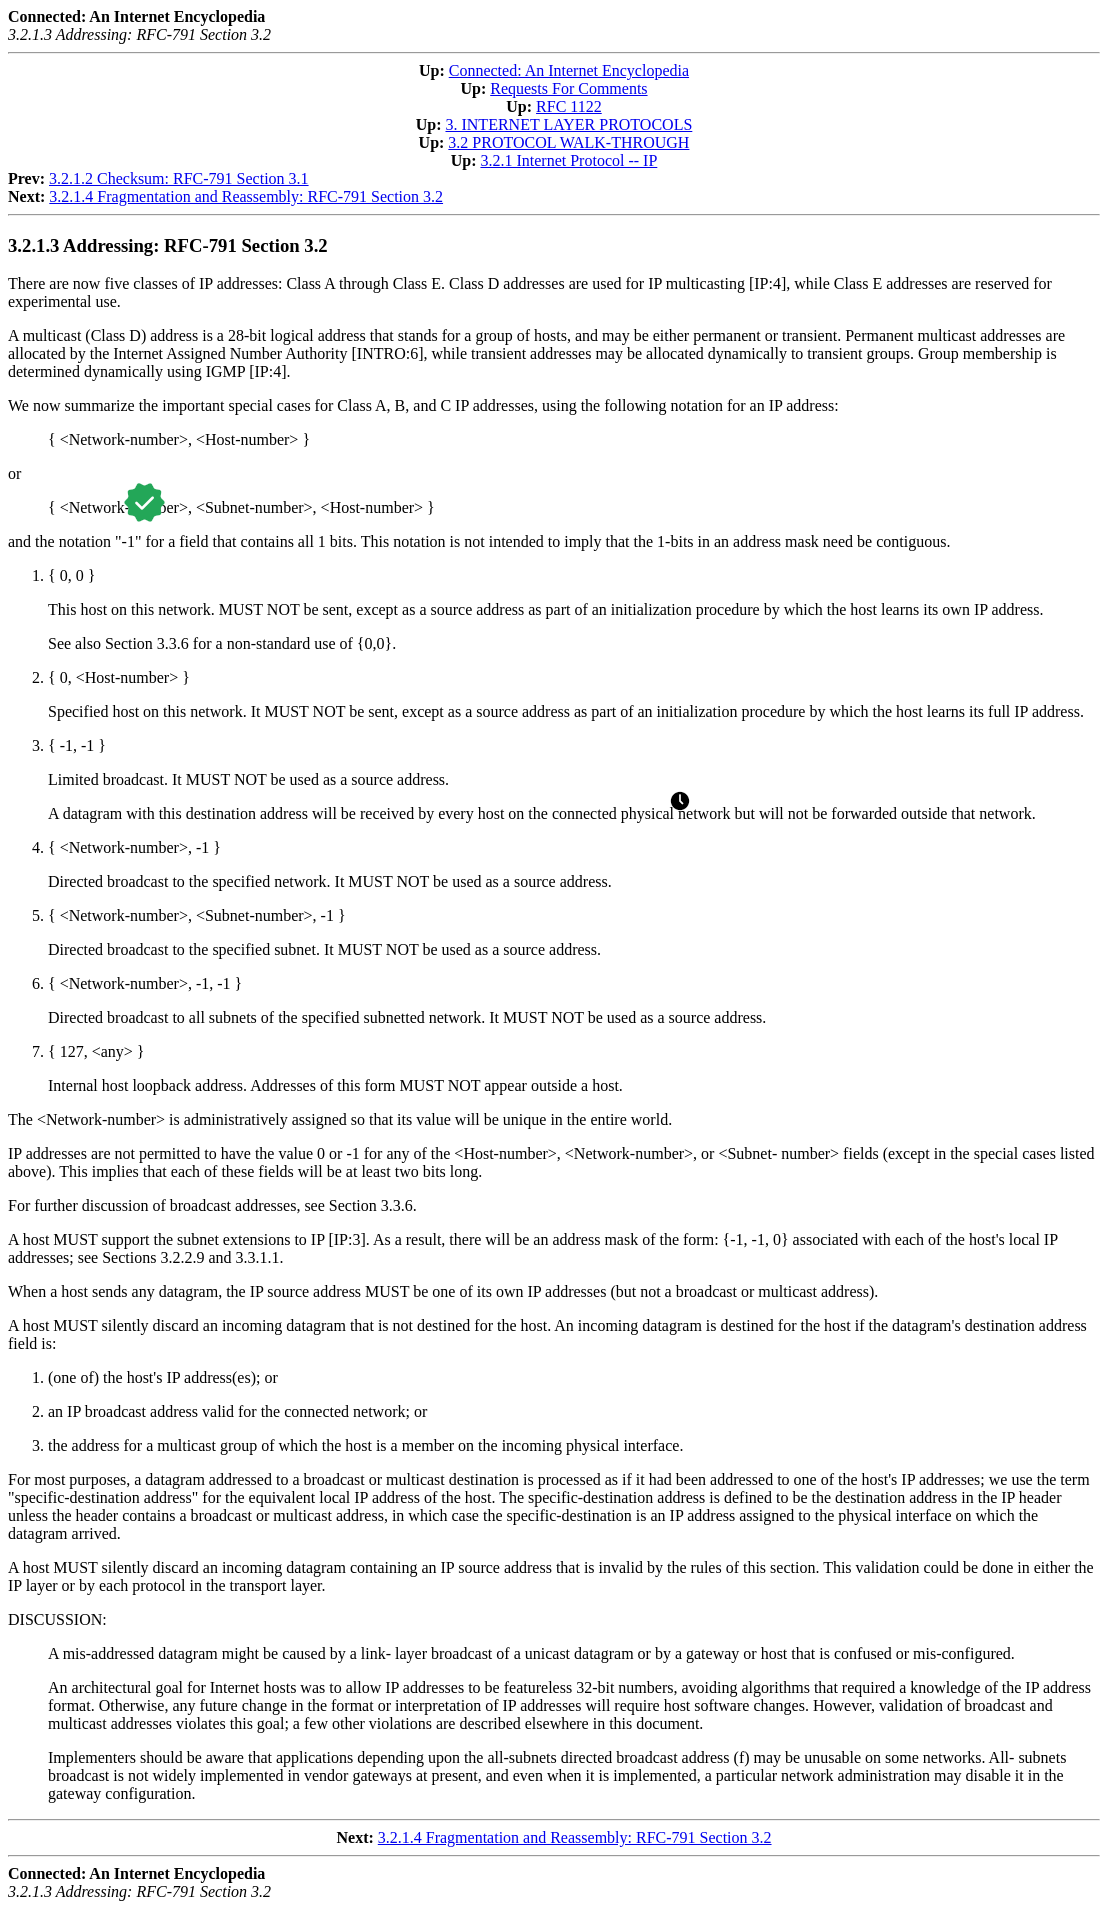 This screenshot has width=1108, height=1909. What do you see at coordinates (680, 801) in the screenshot?
I see `view message timestamps` at bounding box center [680, 801].